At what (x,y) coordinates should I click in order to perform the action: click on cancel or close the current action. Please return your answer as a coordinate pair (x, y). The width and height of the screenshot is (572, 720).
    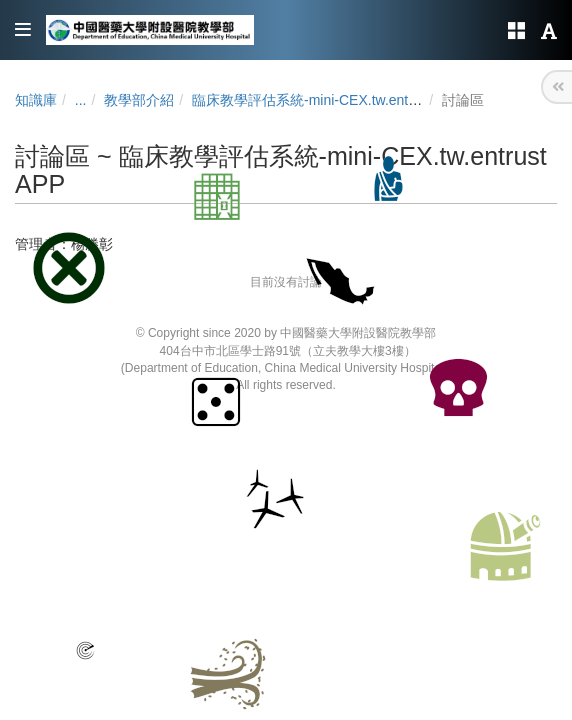
    Looking at the image, I should click on (69, 268).